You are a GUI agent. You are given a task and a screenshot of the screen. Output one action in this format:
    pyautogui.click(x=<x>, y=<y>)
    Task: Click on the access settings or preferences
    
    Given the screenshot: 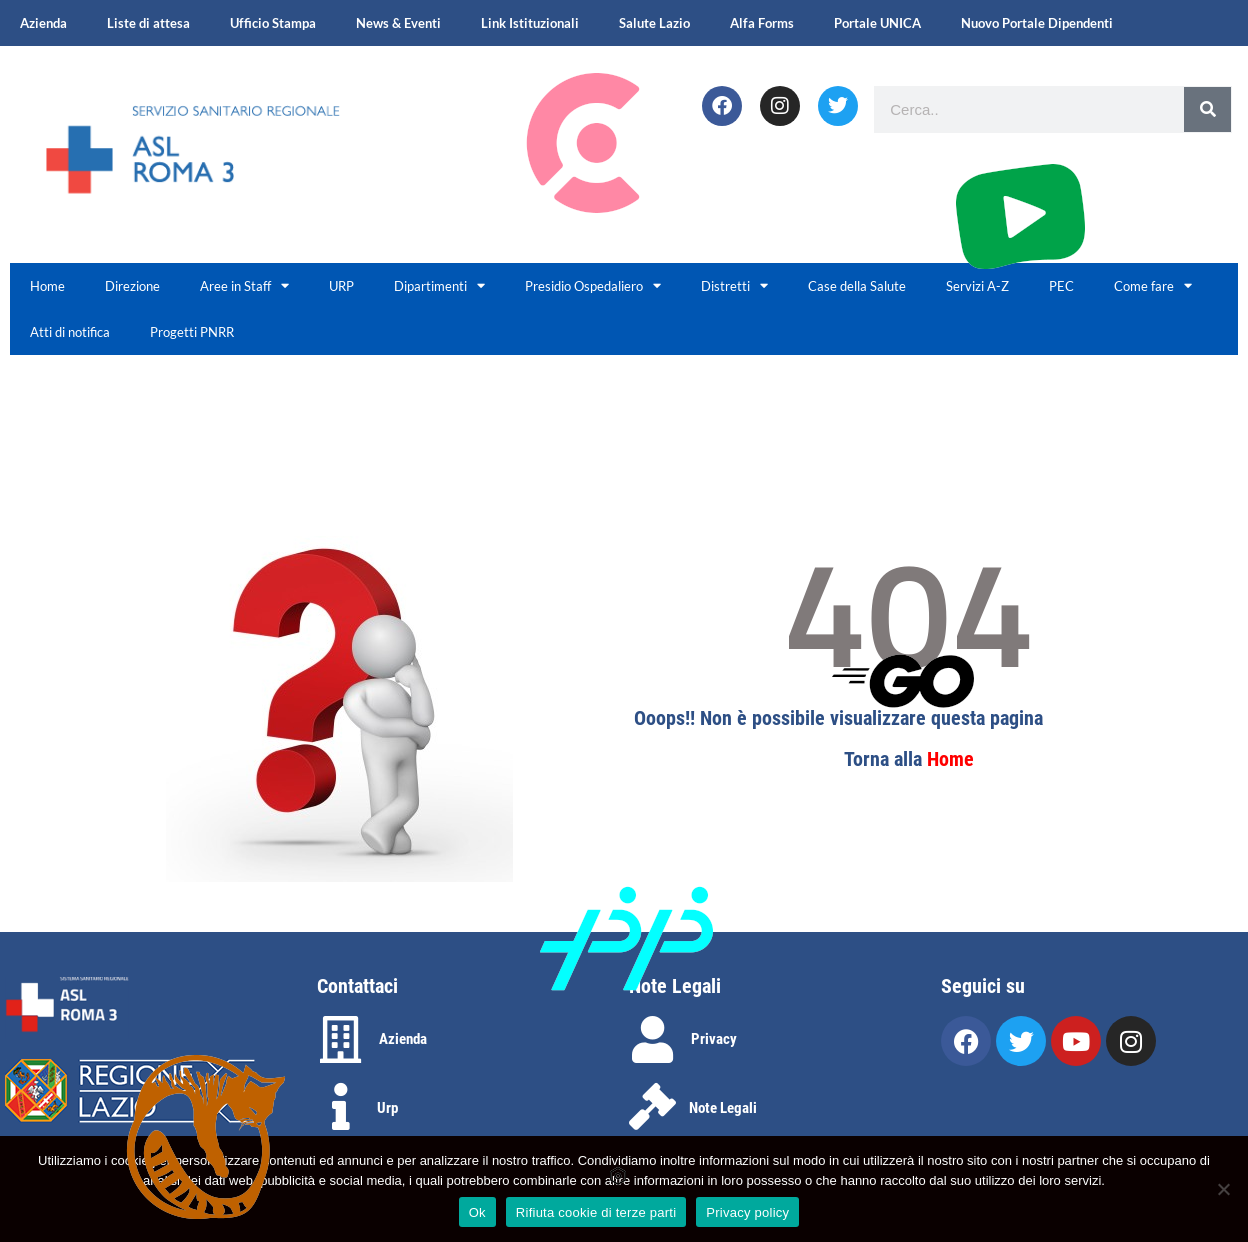 What is the action you would take?
    pyautogui.click(x=618, y=1176)
    